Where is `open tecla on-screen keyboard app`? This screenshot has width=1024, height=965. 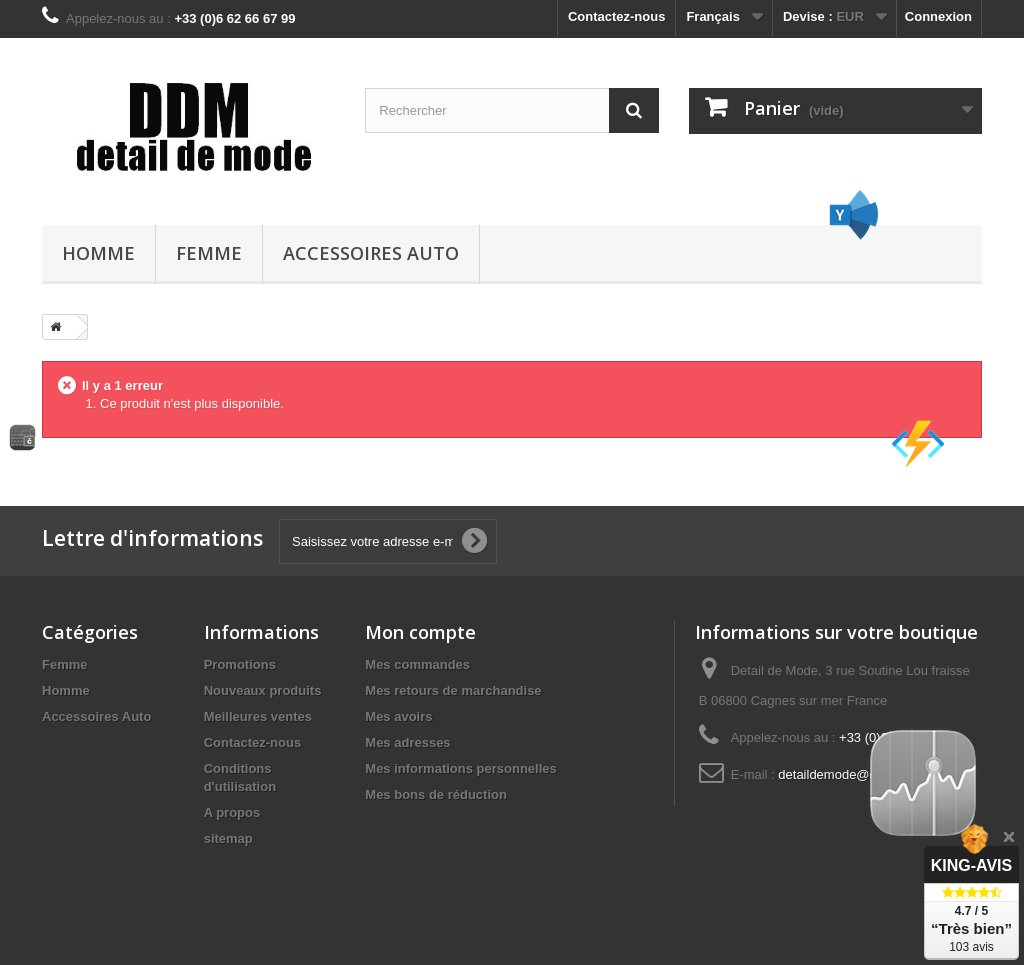
open tecla on-screen keyboard app is located at coordinates (22, 437).